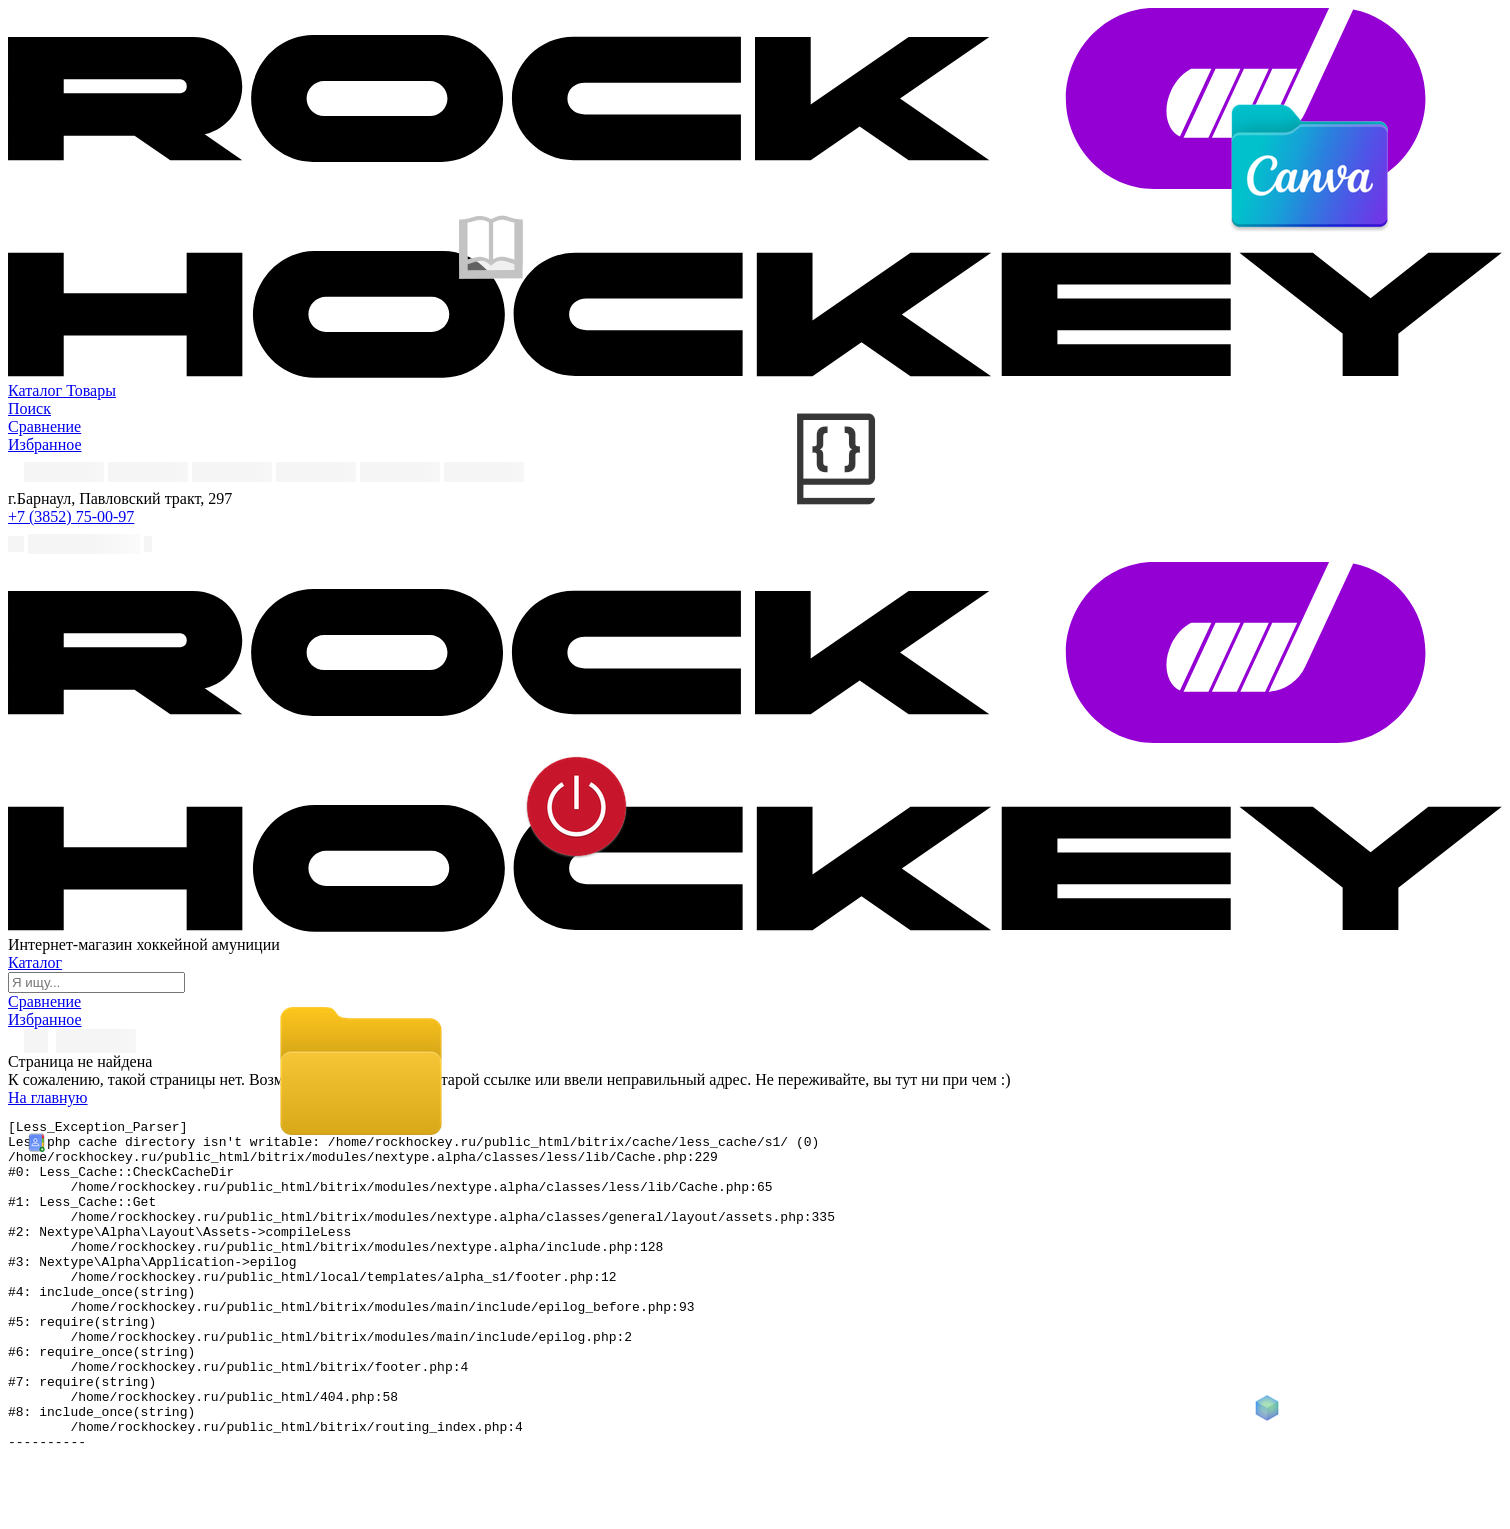 The height and width of the screenshot is (1529, 1510). What do you see at coordinates (836, 459) in the screenshot?
I see `open developer documentation` at bounding box center [836, 459].